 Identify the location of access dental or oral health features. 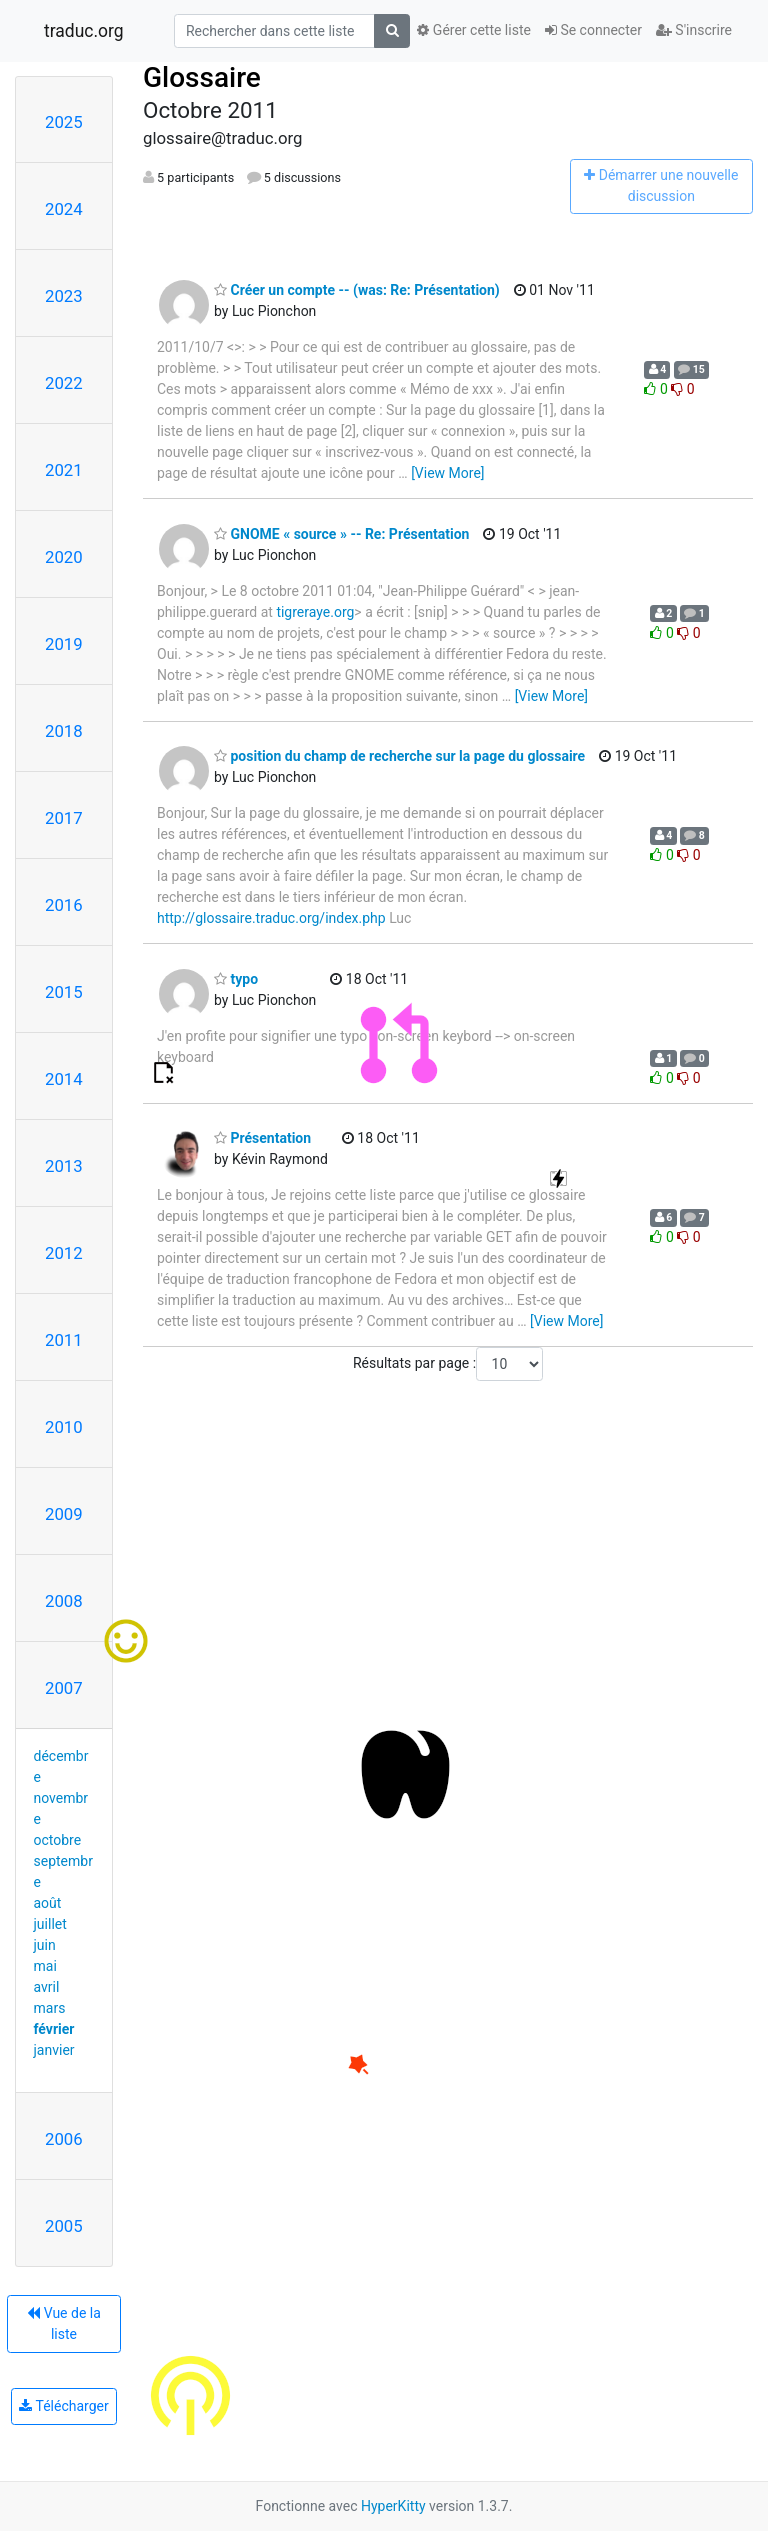
(405, 1774).